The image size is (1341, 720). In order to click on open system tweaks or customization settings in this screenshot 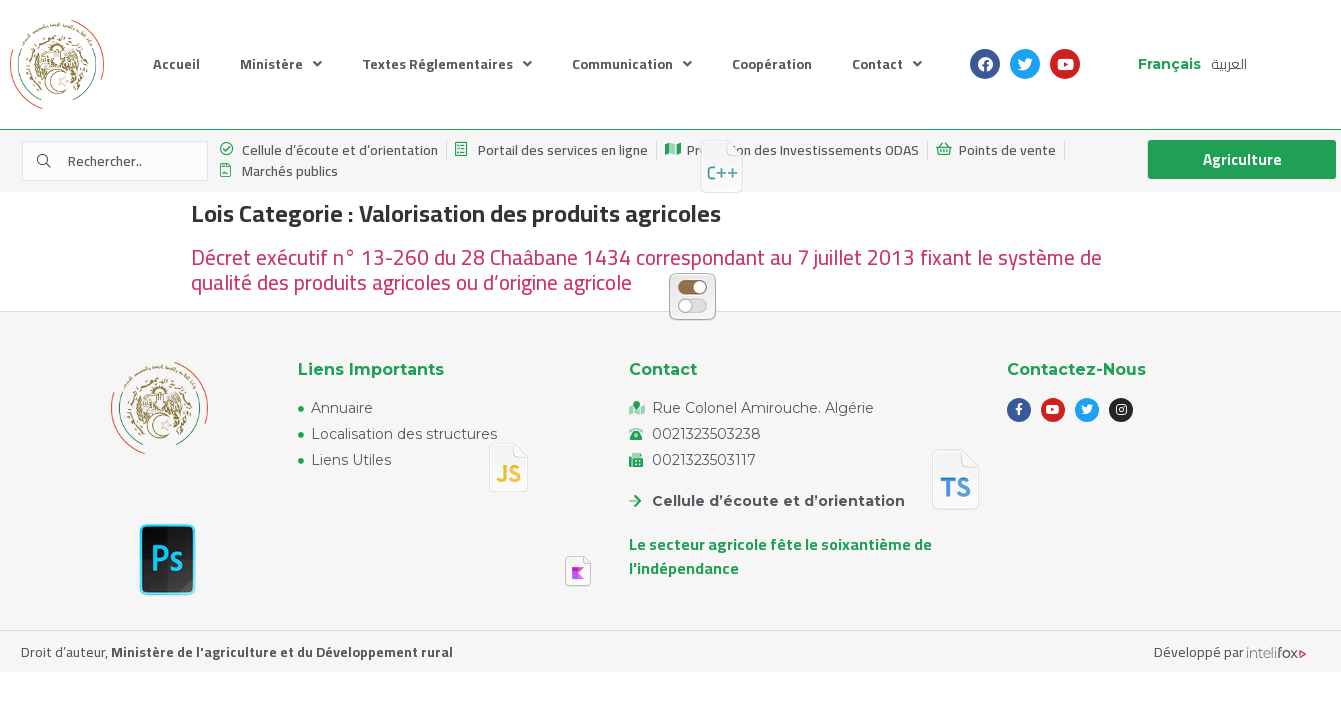, I will do `click(692, 296)`.